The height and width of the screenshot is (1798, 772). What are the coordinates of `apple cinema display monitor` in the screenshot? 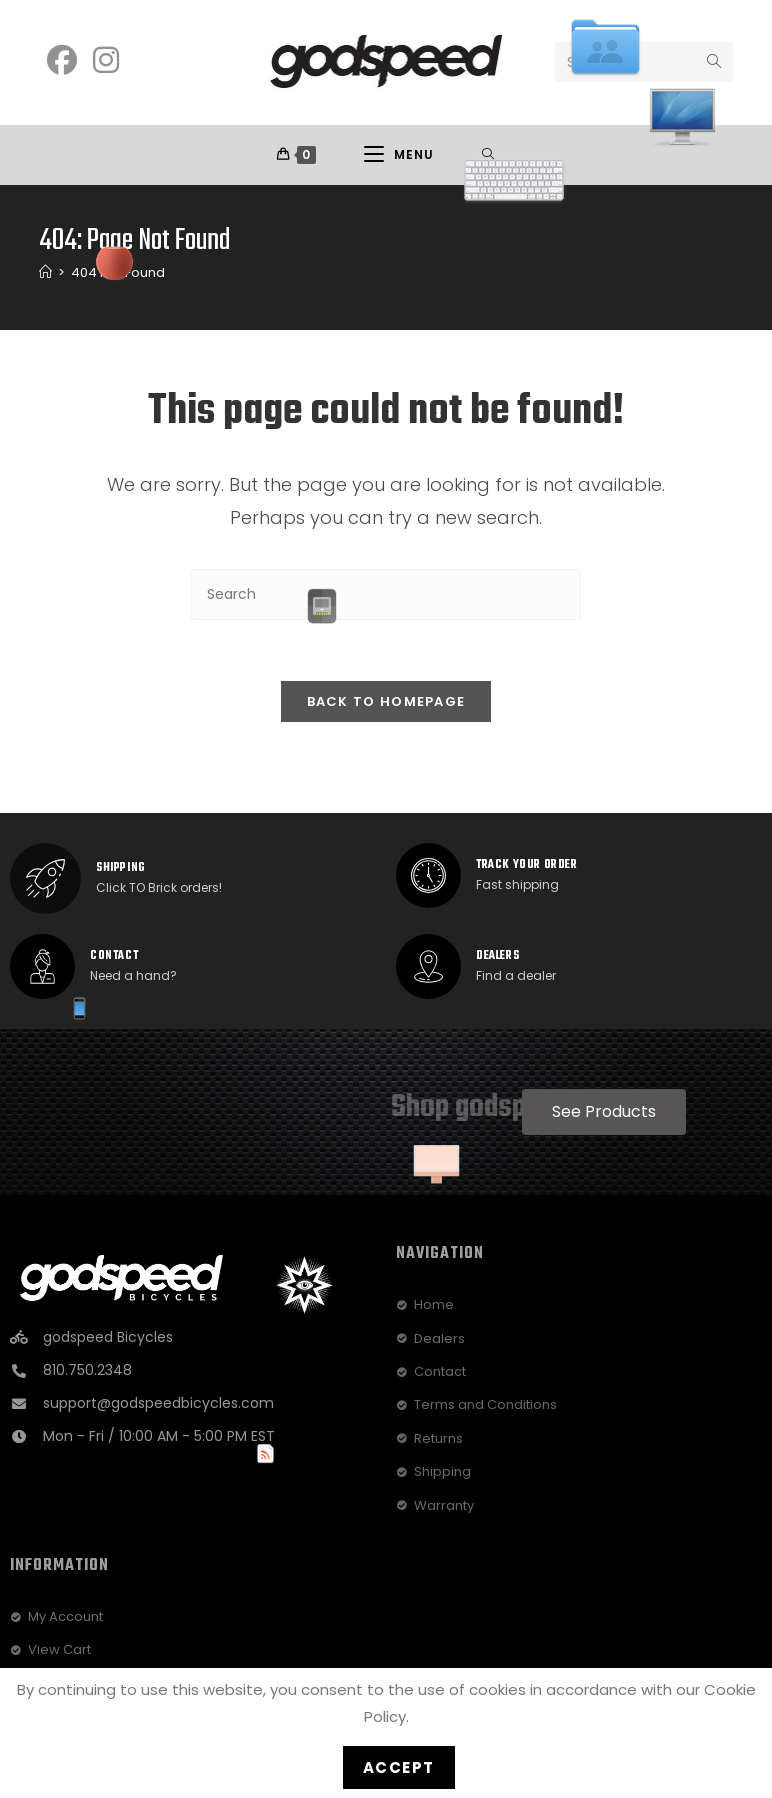 It's located at (682, 114).